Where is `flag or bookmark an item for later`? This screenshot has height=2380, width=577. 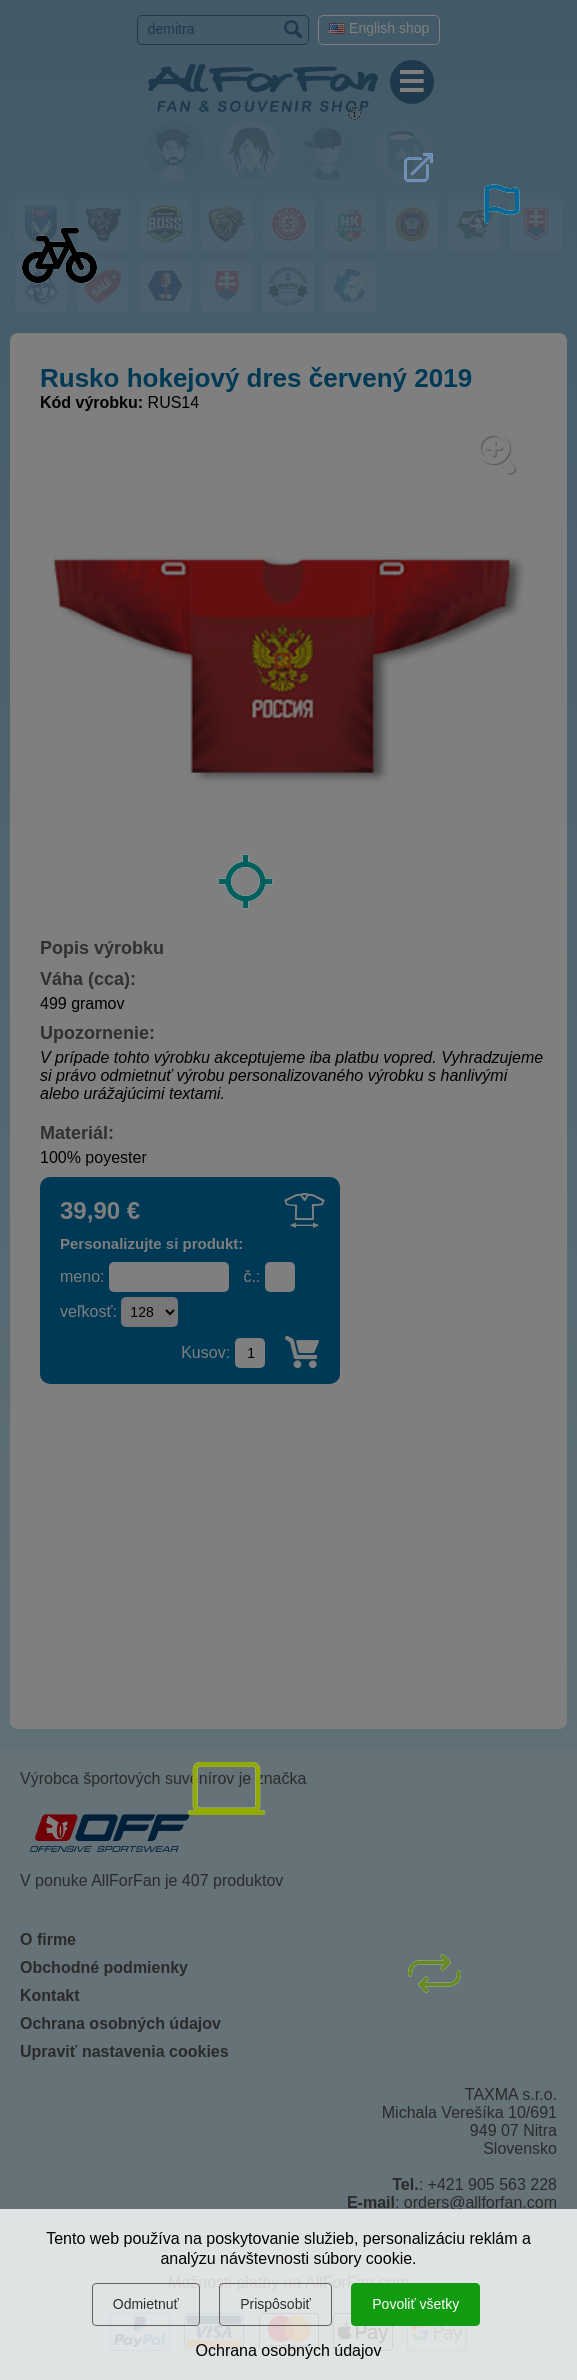
flag or bookmark an item for later is located at coordinates (502, 204).